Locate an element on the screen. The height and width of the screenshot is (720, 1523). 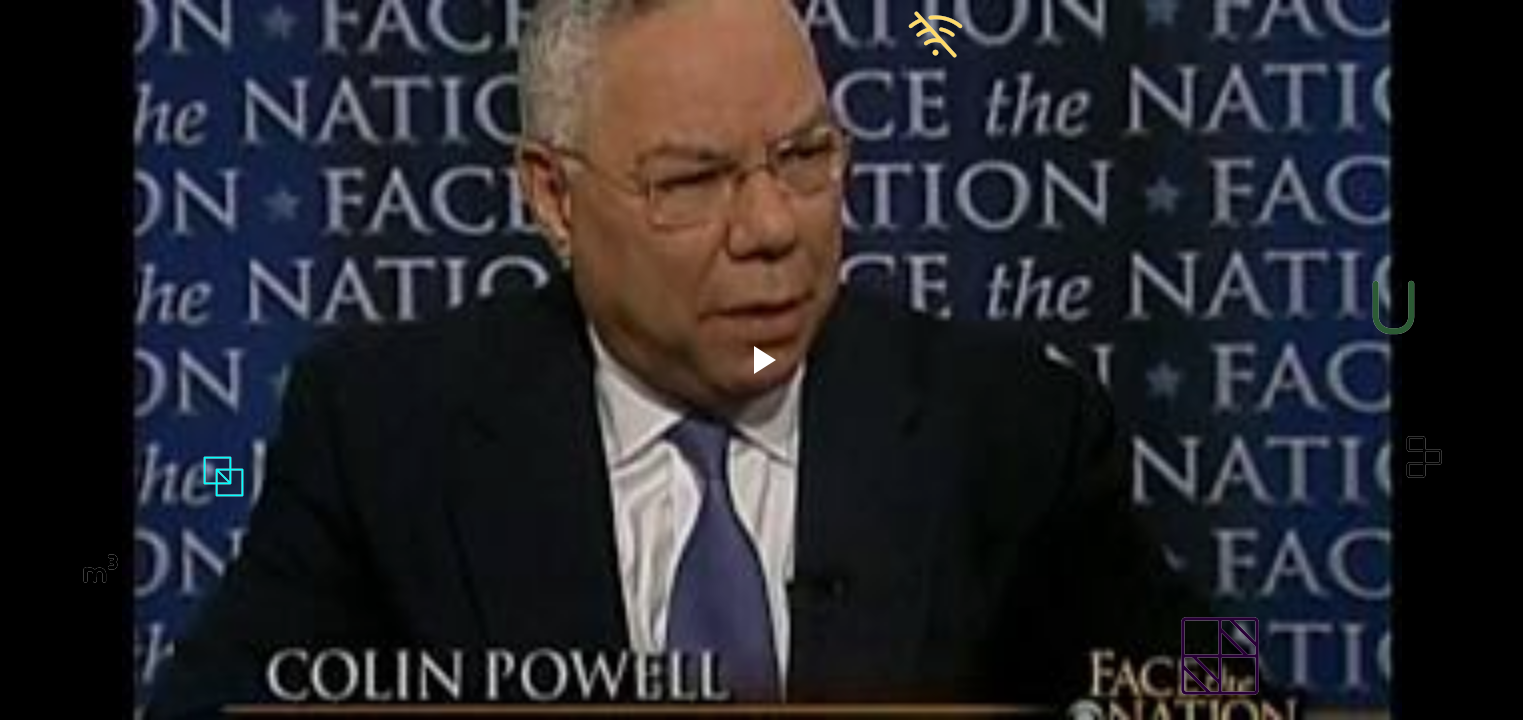
intersect or merge two layers is located at coordinates (223, 476).